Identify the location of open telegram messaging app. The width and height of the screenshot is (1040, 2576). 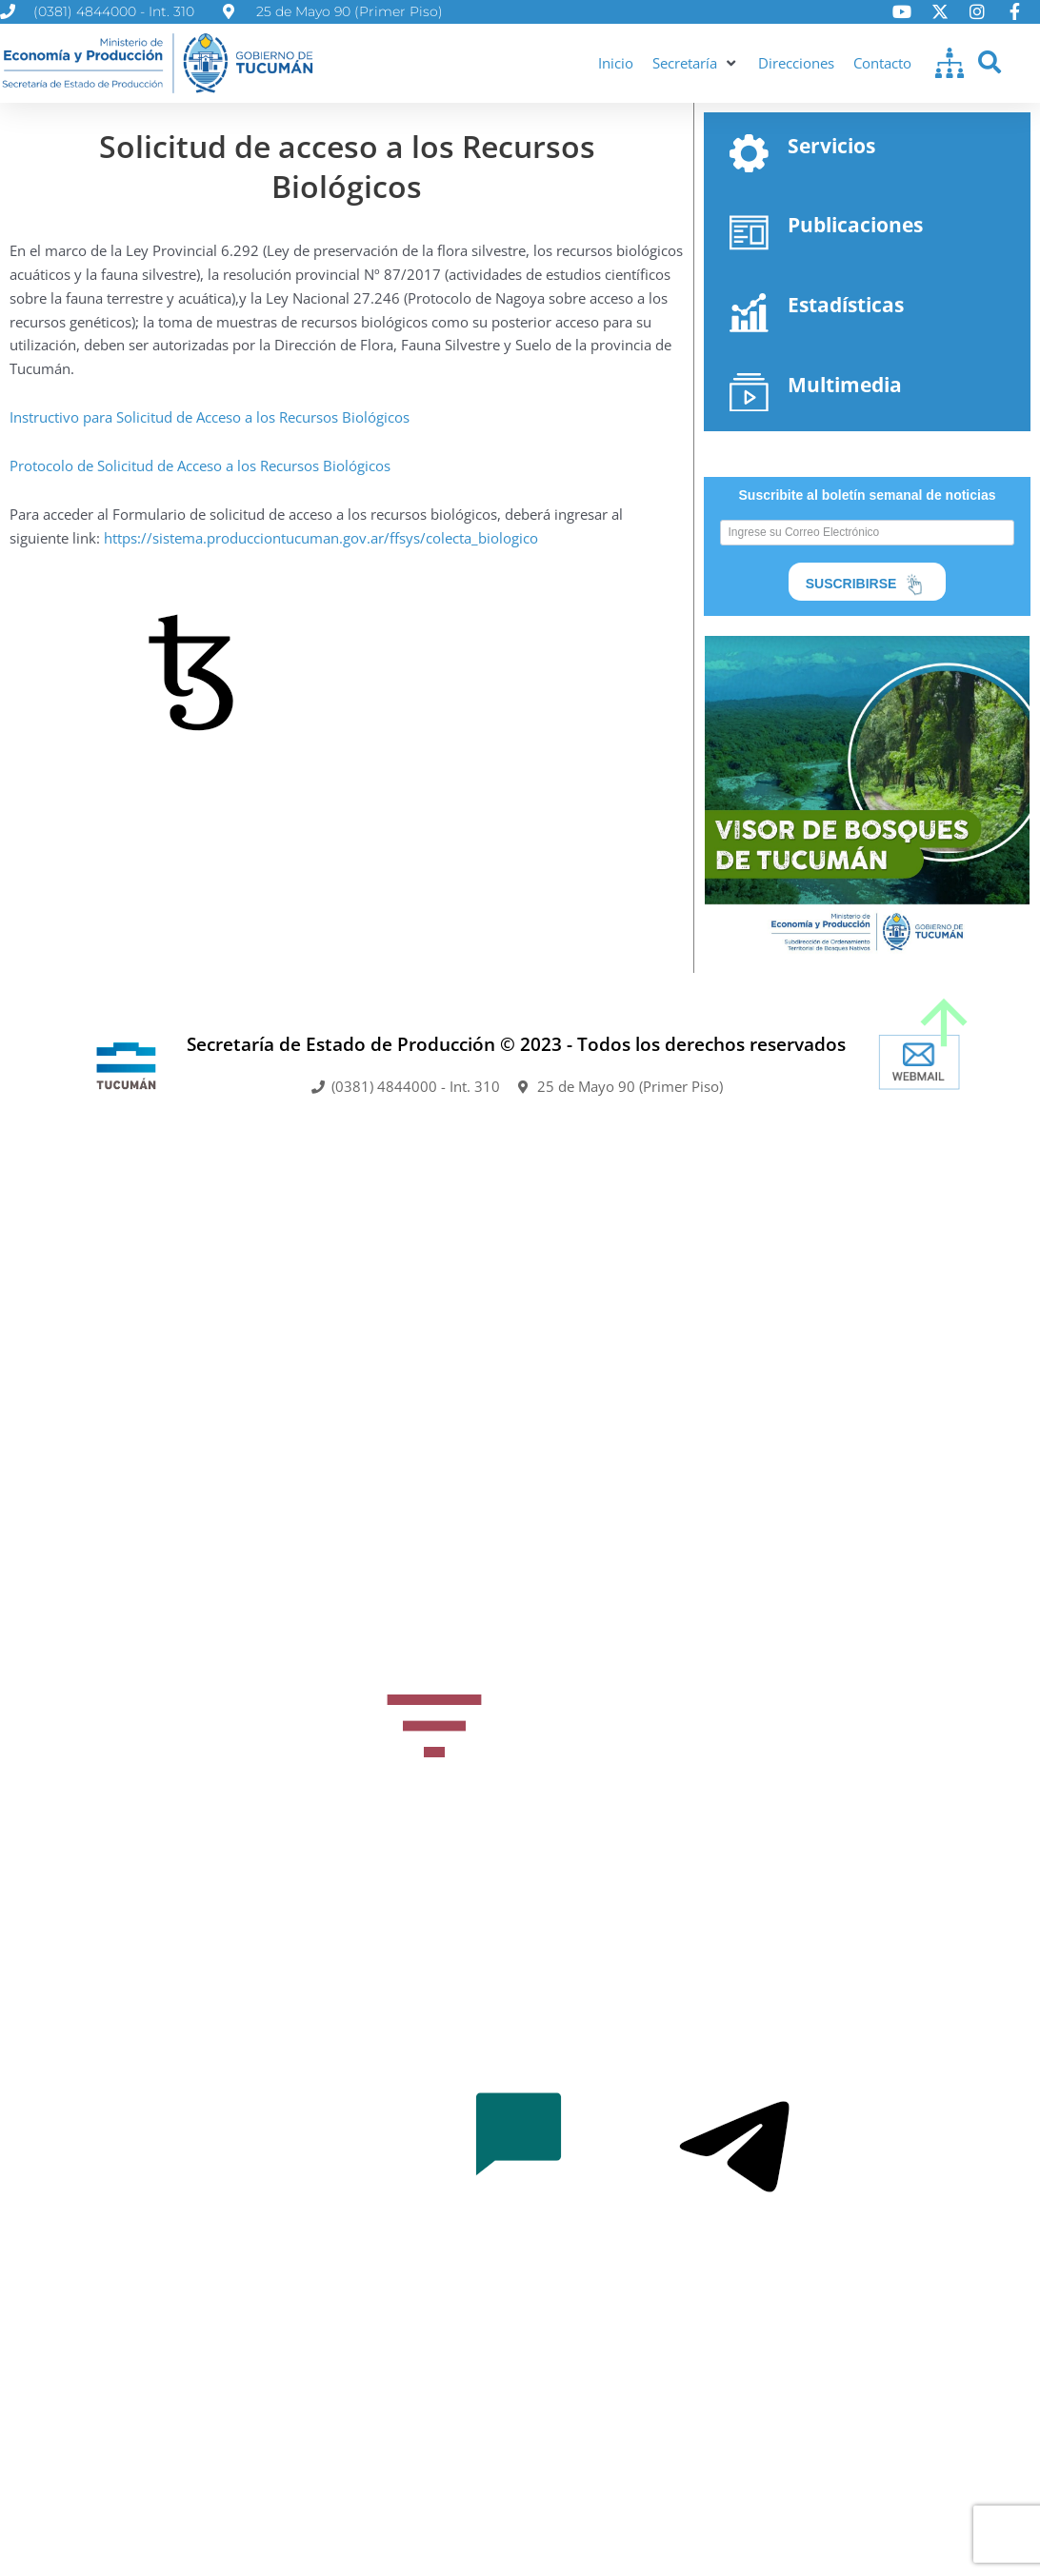
(742, 2141).